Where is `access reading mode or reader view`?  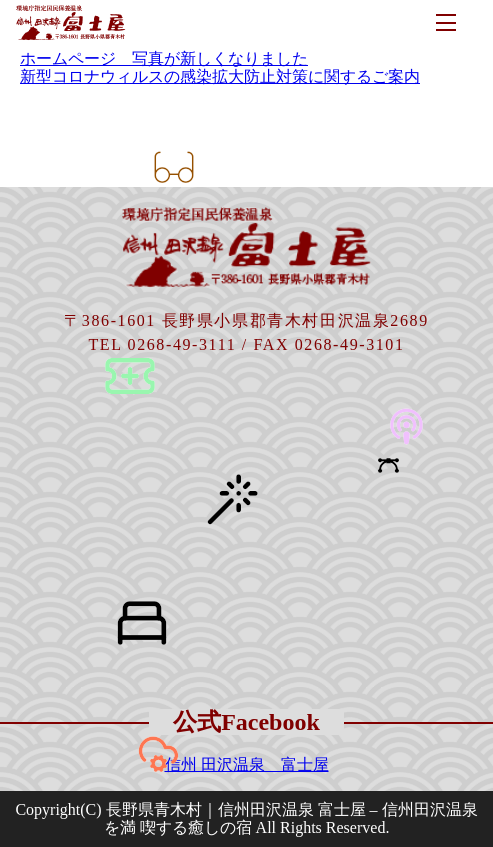
access reading mode or reader view is located at coordinates (174, 168).